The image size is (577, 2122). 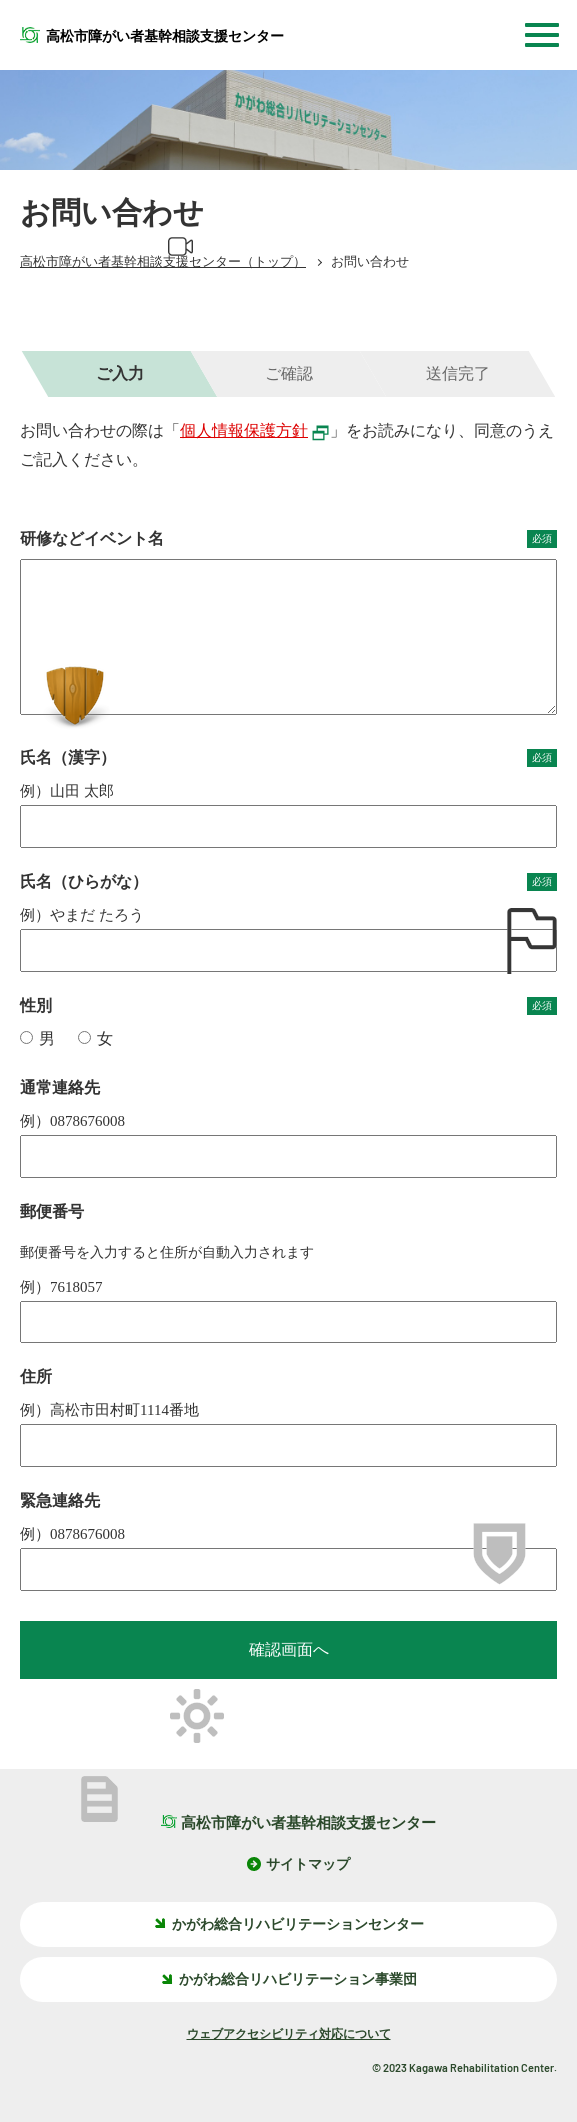 I want to click on indicates high security status, so click(x=499, y=1553).